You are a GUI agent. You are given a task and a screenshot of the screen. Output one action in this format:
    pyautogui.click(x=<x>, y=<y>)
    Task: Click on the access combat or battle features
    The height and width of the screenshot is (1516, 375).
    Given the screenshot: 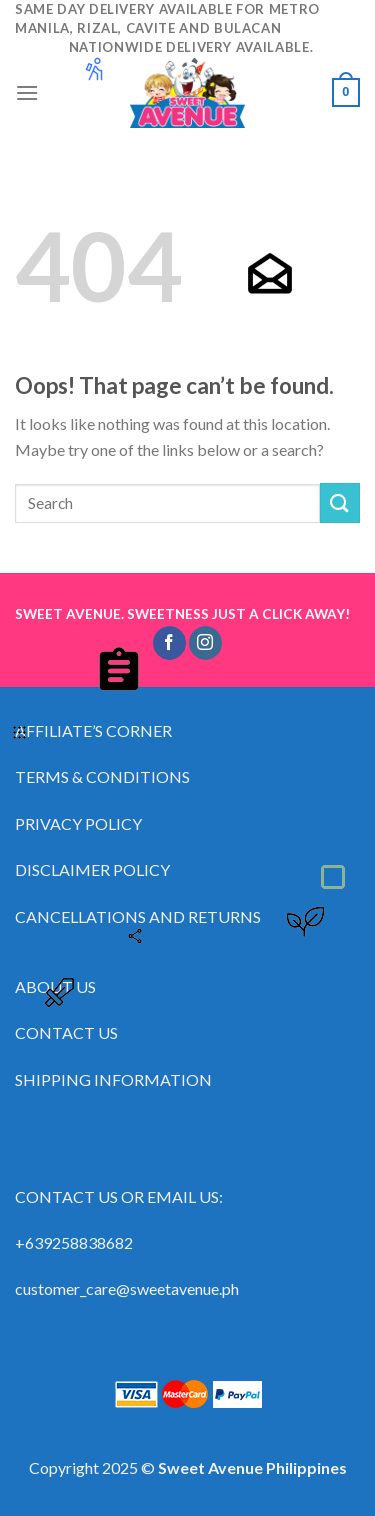 What is the action you would take?
    pyautogui.click(x=60, y=992)
    